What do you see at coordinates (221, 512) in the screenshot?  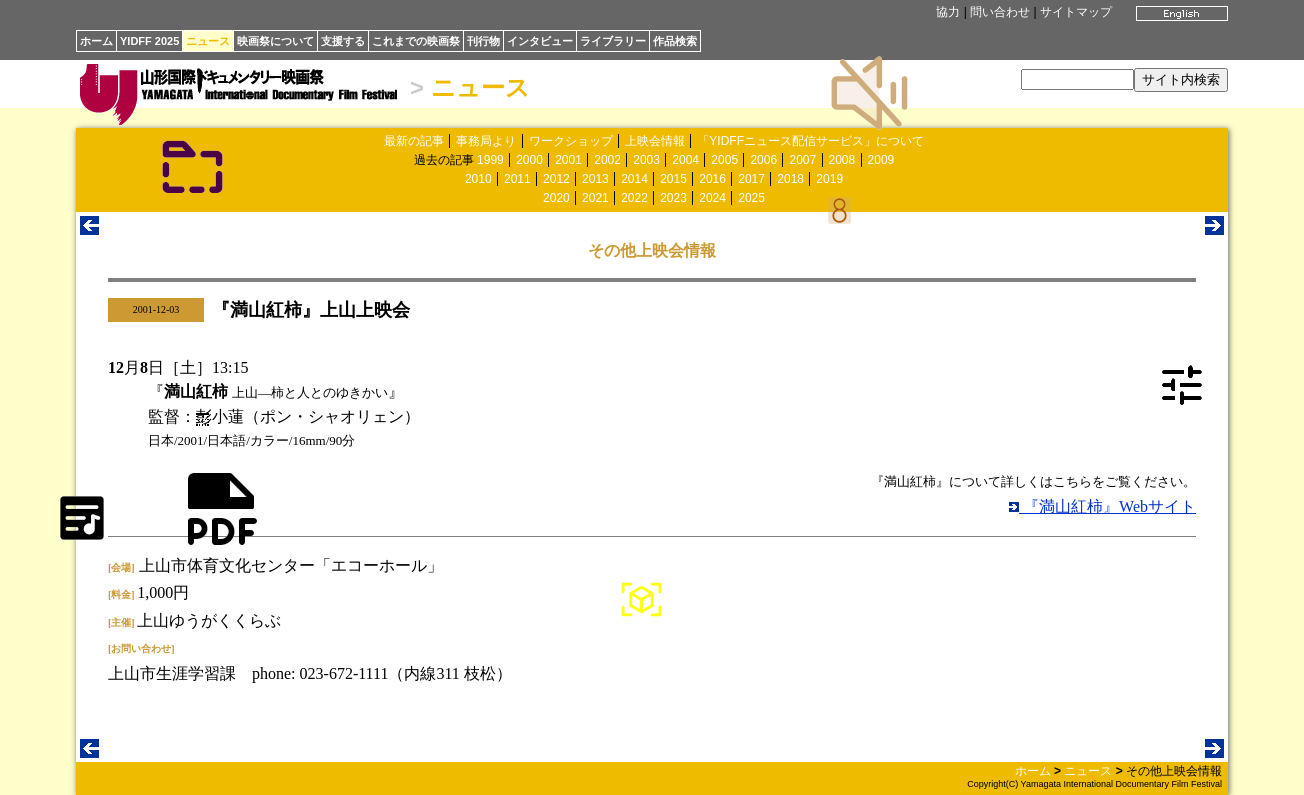 I see `open a PDF document` at bounding box center [221, 512].